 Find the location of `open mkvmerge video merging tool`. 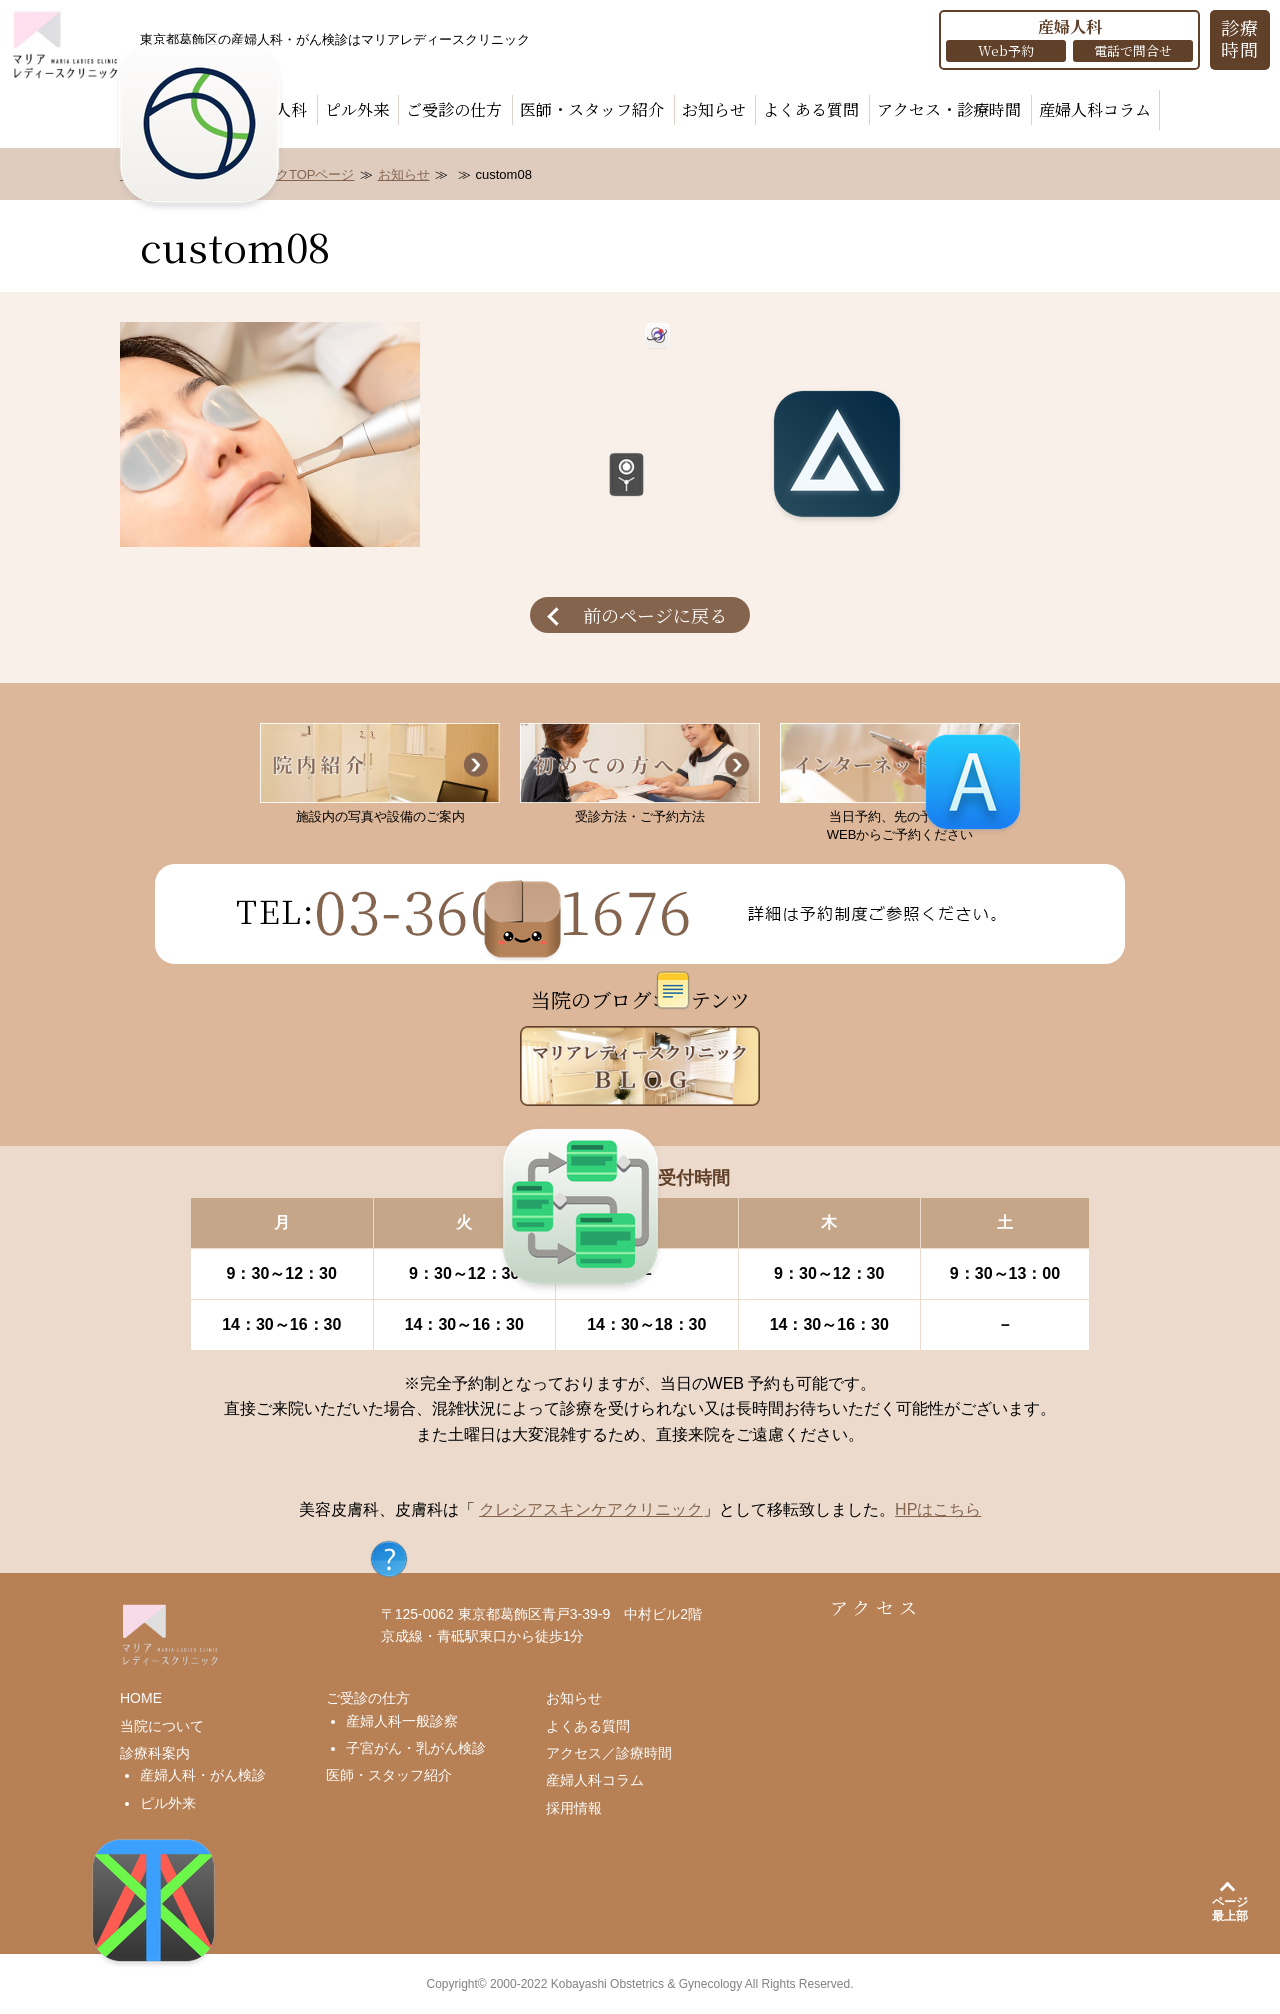

open mkvmerge video merging tool is located at coordinates (657, 335).